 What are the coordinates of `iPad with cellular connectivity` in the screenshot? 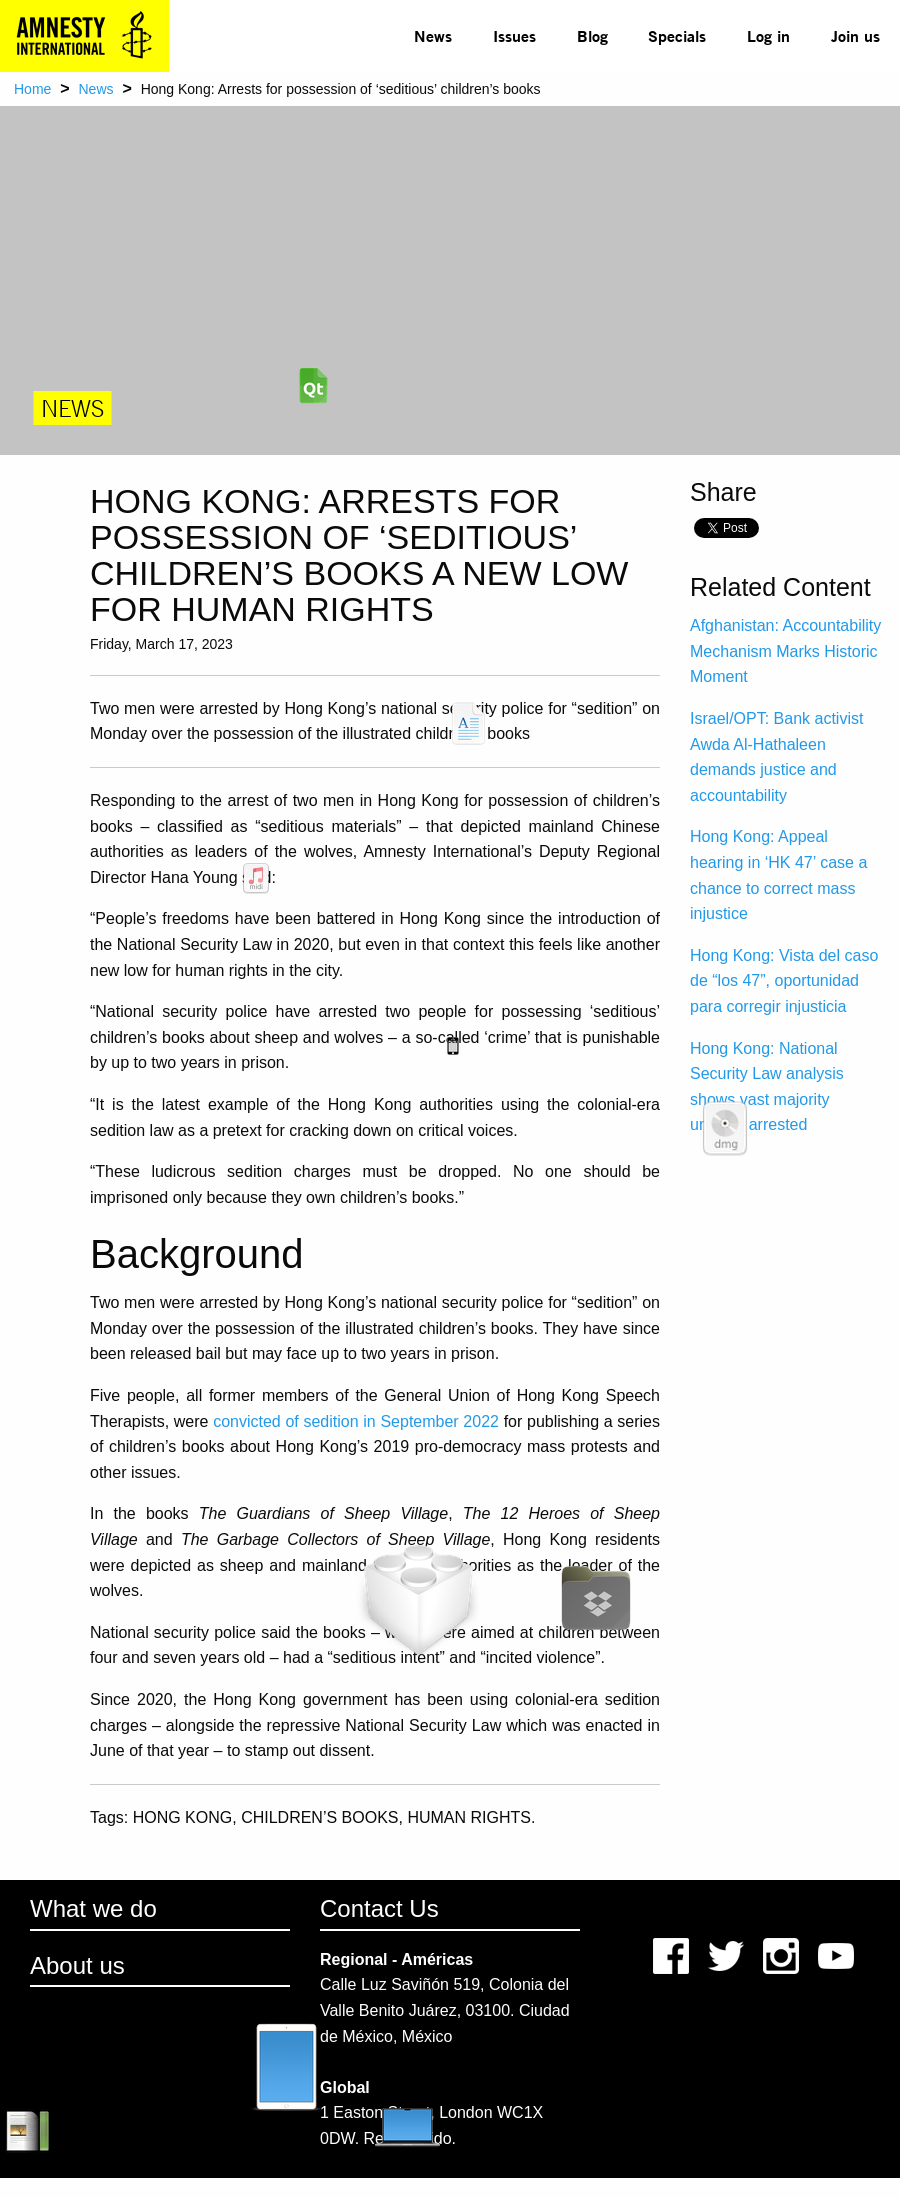 It's located at (286, 2067).